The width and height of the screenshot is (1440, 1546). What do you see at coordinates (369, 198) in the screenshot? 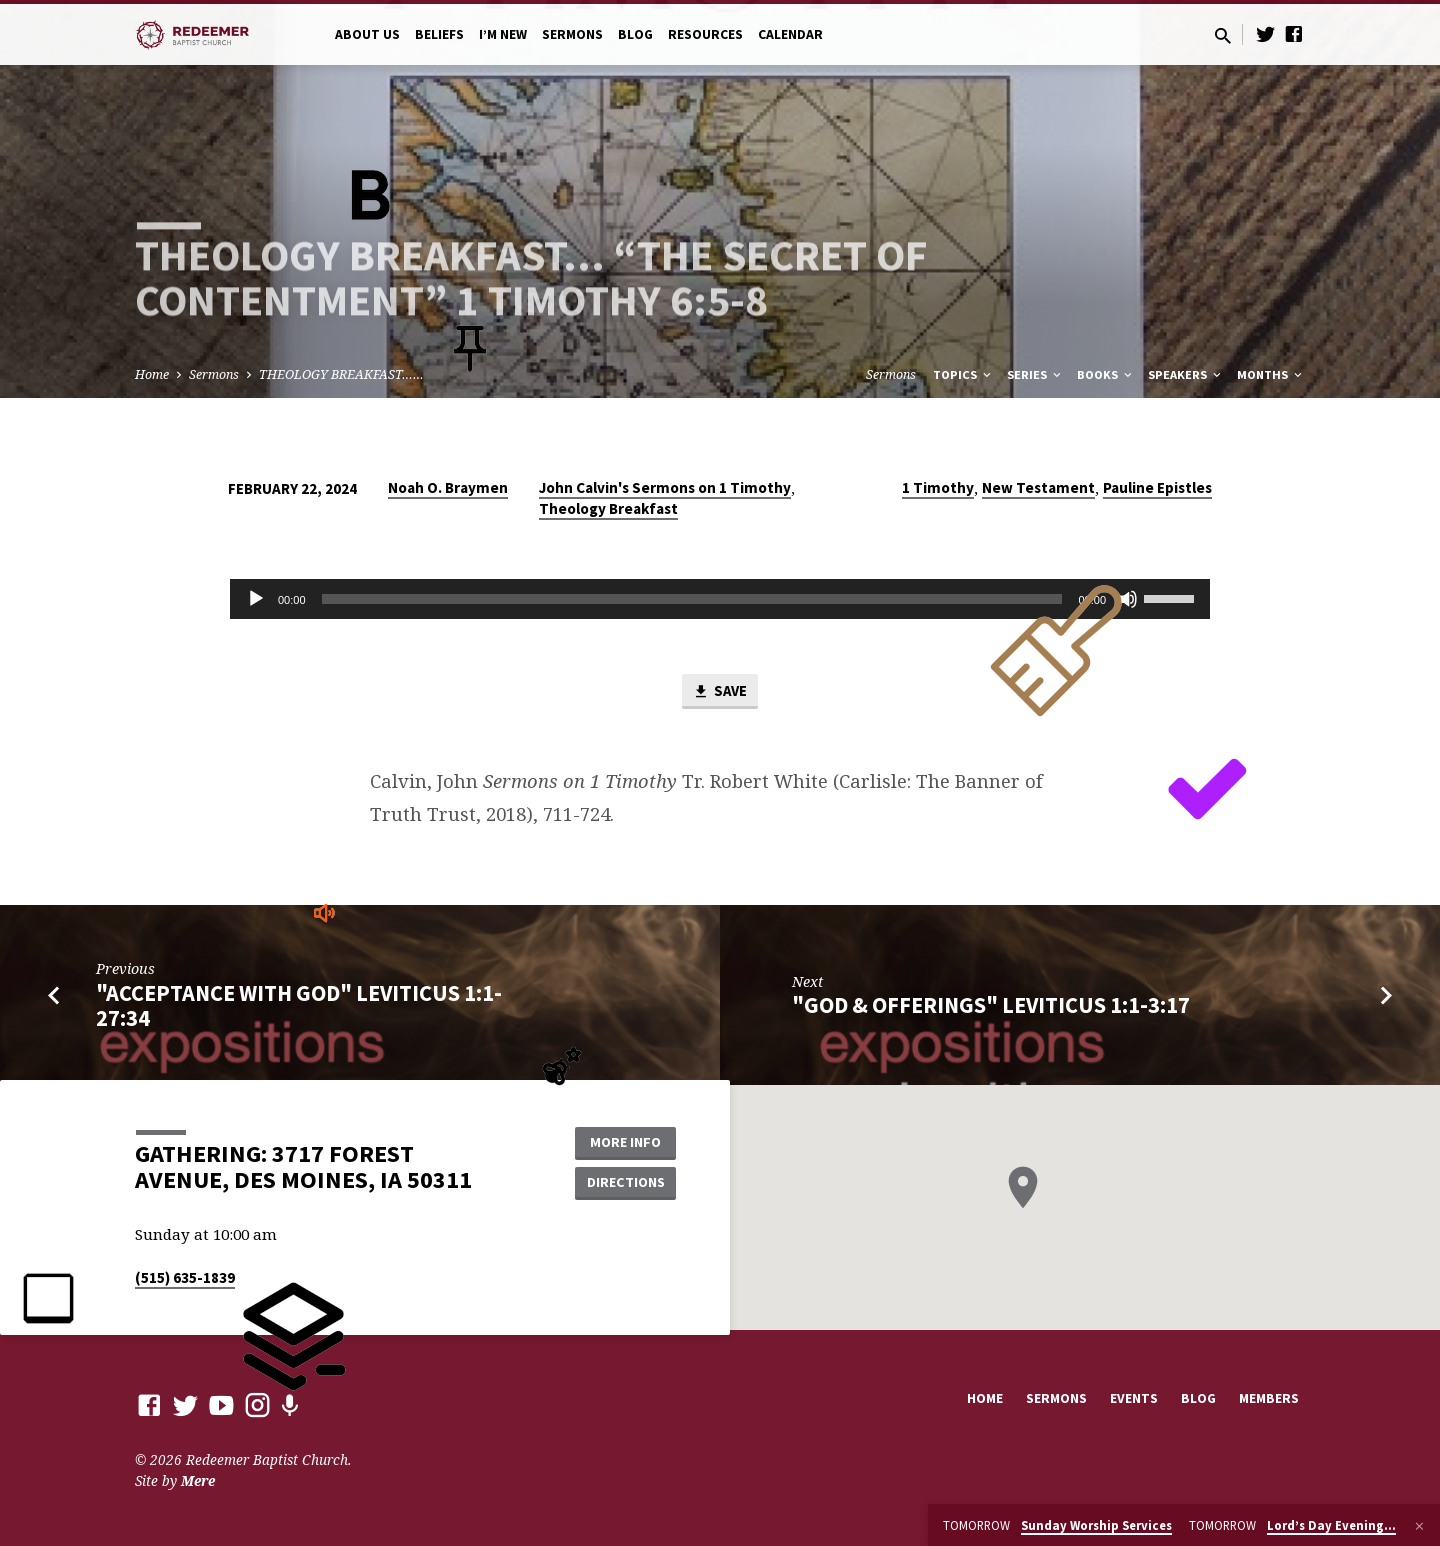
I see `apply bold formatting to selected text` at bounding box center [369, 198].